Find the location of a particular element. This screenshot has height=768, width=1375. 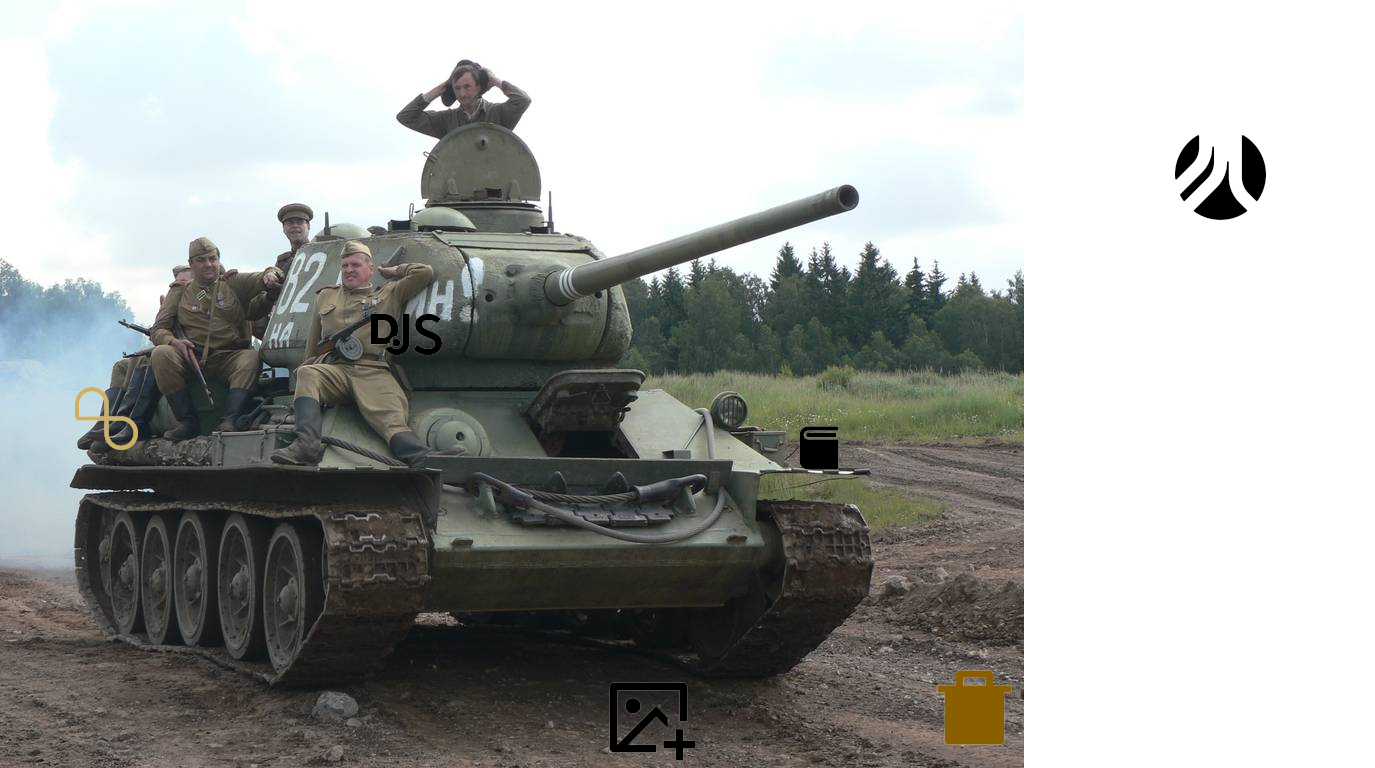

discord.js library or project branding is located at coordinates (406, 334).